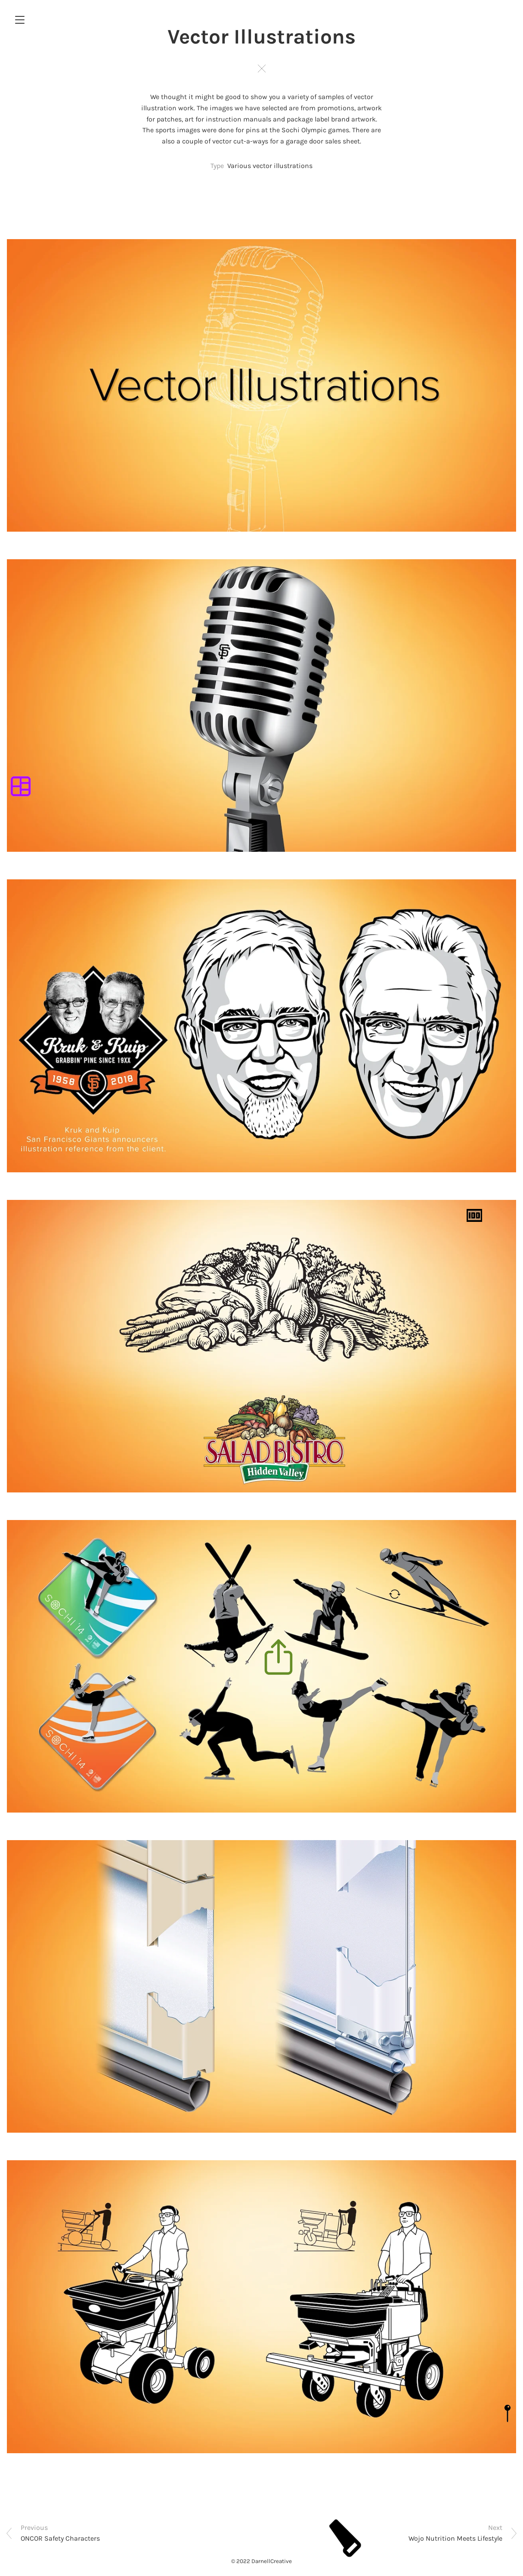 Image resolution: width=523 pixels, height=2576 pixels. Describe the element at coordinates (395, 1594) in the screenshot. I see `sync data across devices` at that location.